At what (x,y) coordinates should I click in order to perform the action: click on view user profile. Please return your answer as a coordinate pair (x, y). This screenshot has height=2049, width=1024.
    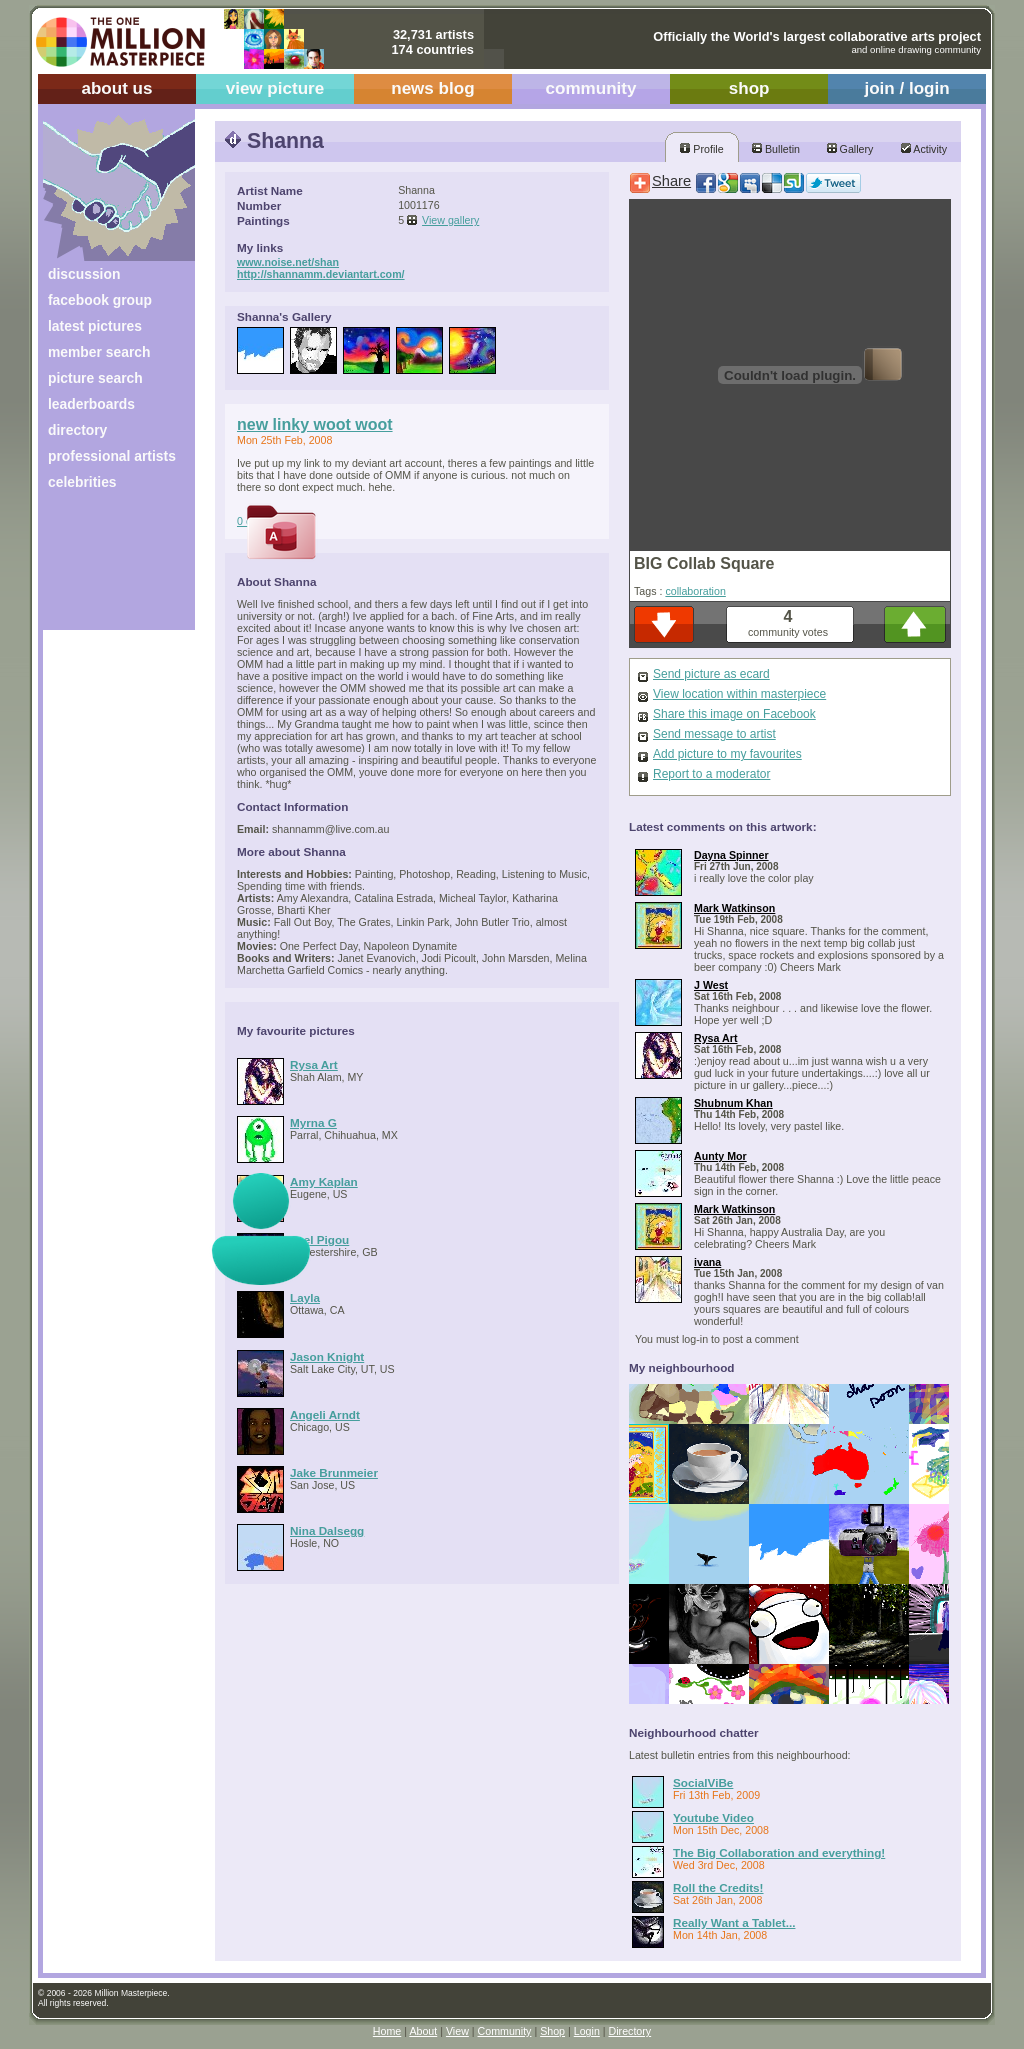
    Looking at the image, I should click on (261, 1229).